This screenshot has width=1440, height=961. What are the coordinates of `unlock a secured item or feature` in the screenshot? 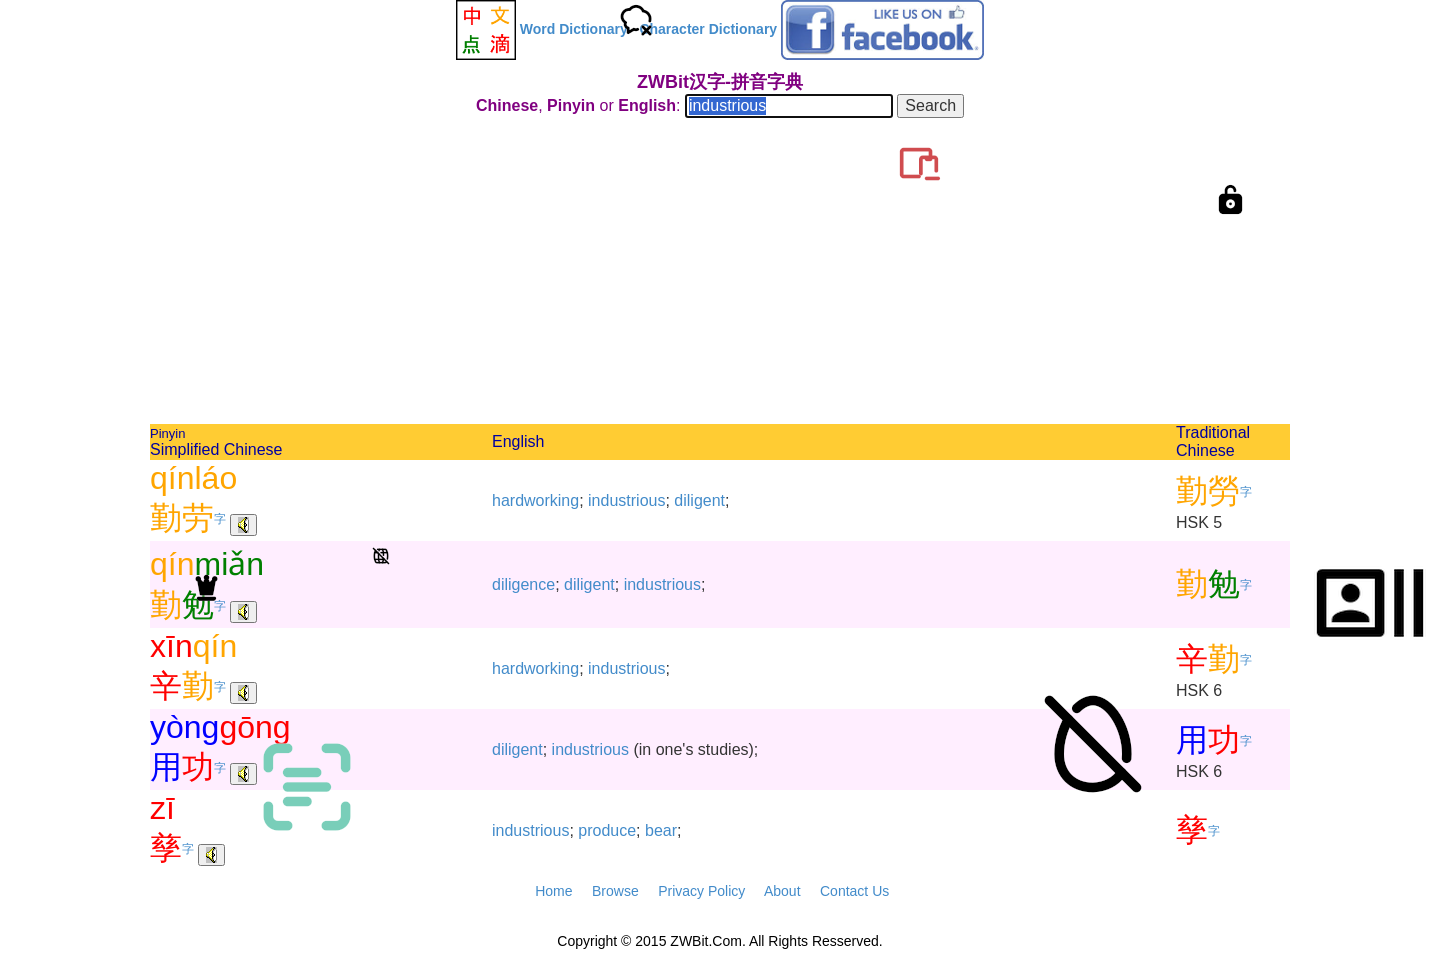 It's located at (1230, 199).